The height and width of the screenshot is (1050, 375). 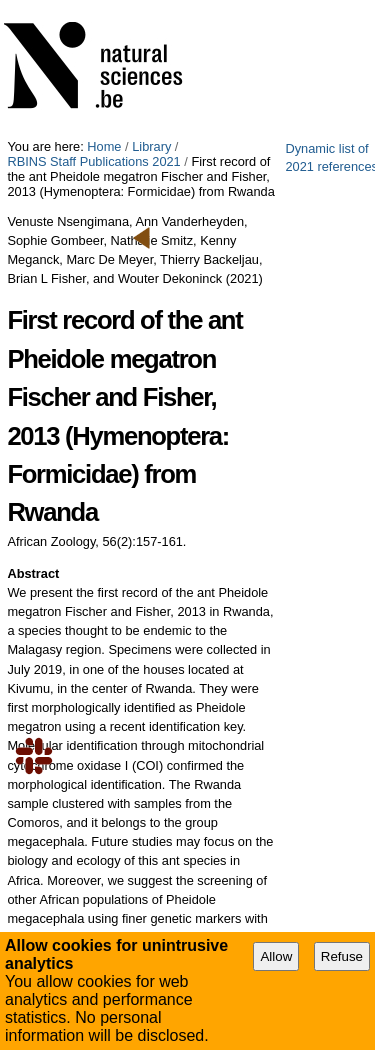 I want to click on open Slack messaging app, so click(x=34, y=756).